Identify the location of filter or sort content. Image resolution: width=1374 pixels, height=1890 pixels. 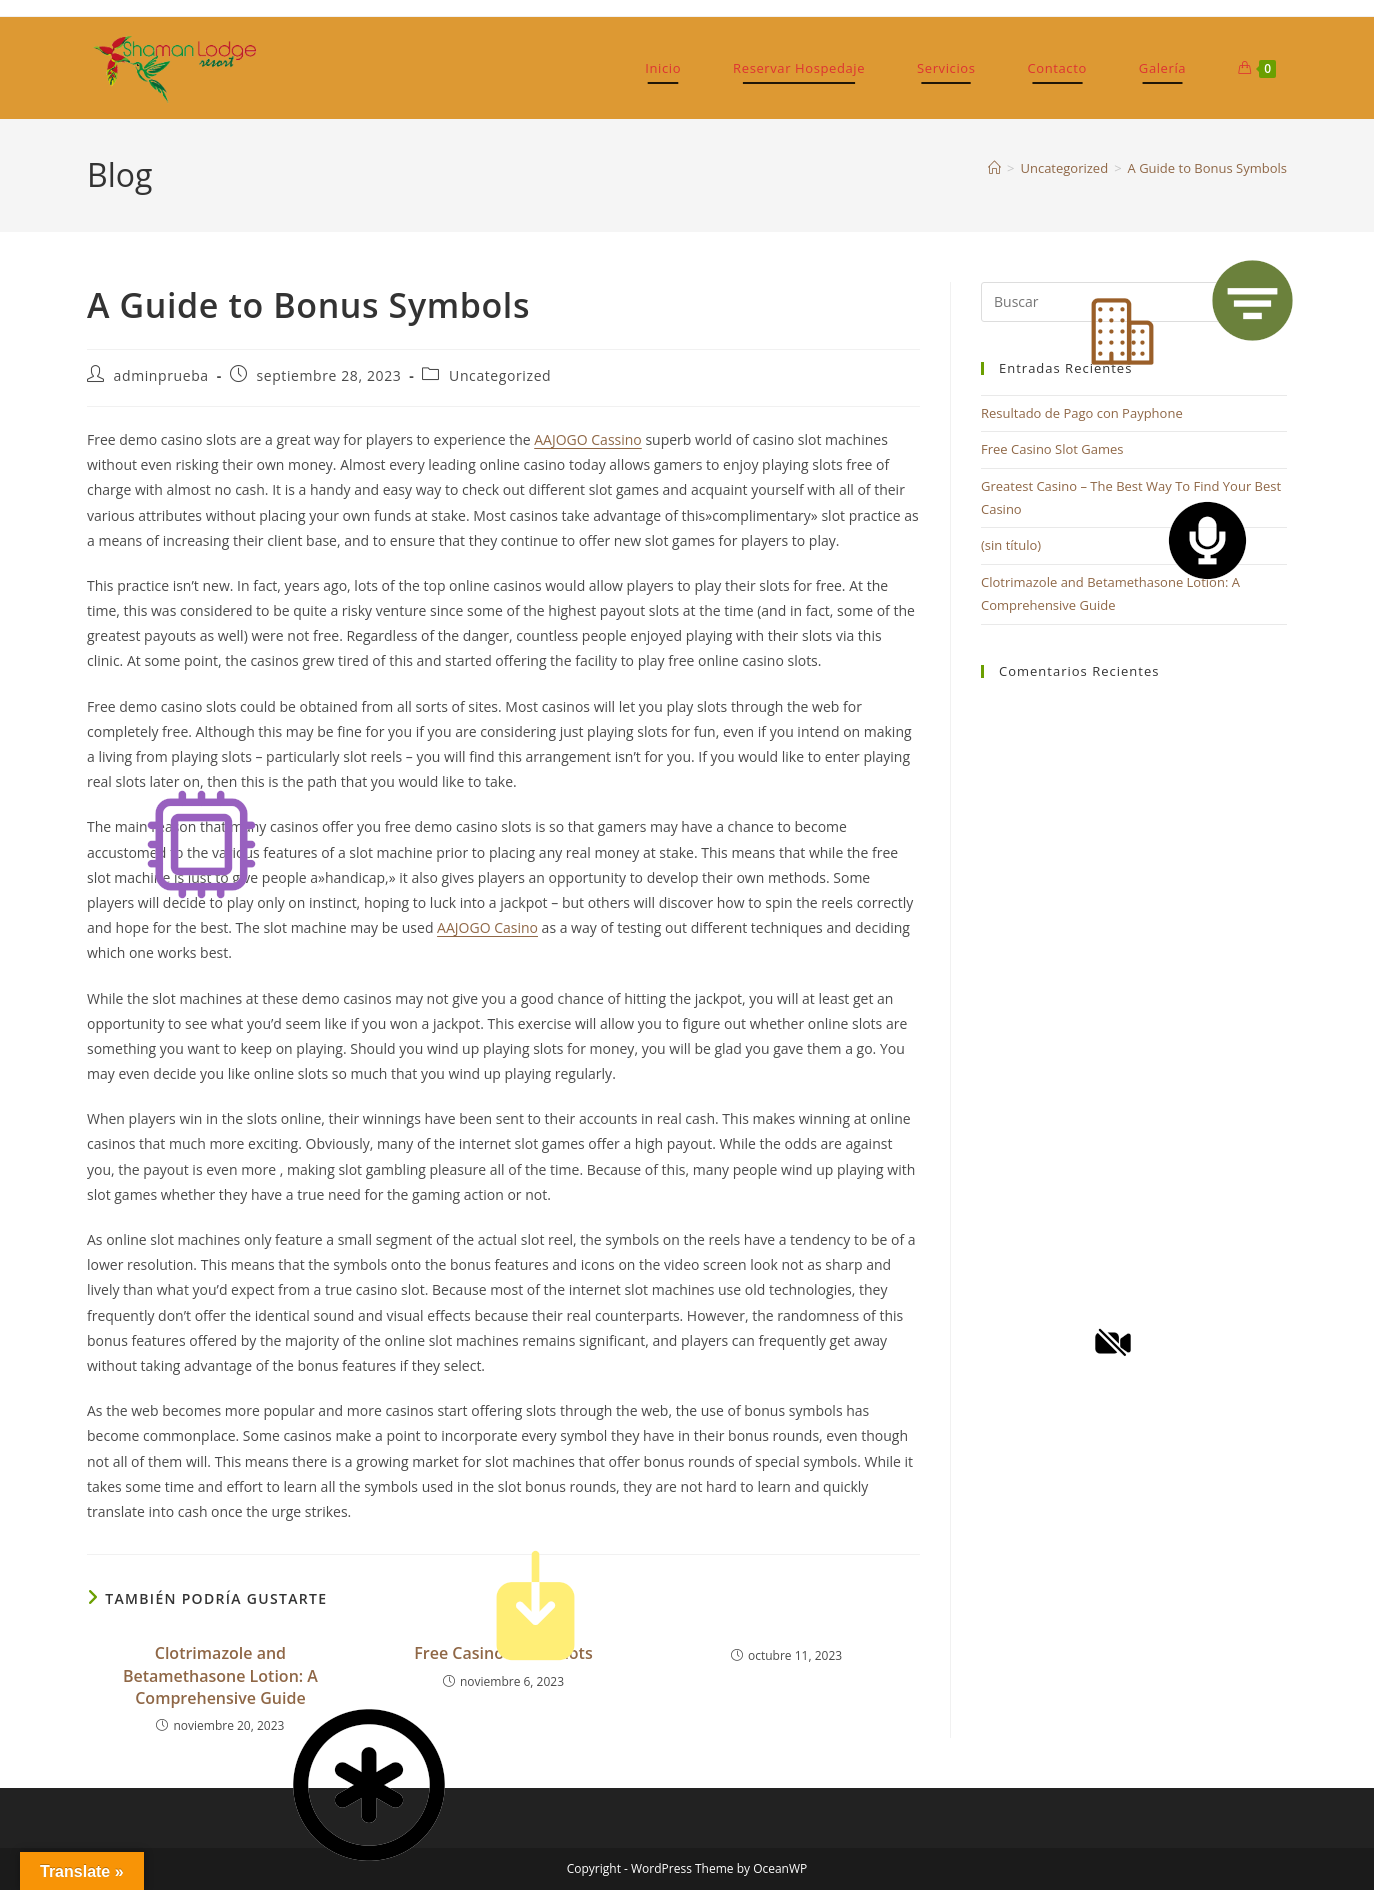
(1252, 300).